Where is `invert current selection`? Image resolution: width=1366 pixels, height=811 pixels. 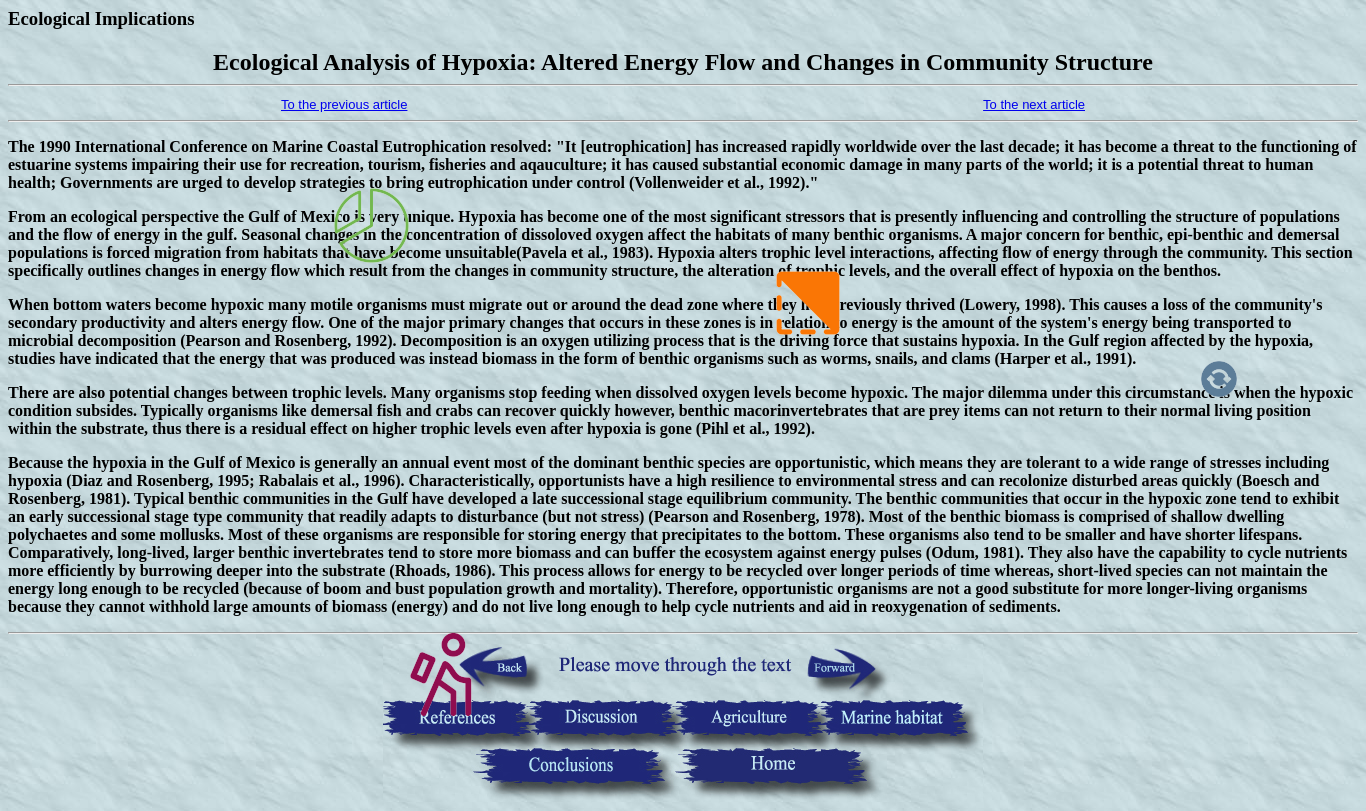 invert current selection is located at coordinates (808, 303).